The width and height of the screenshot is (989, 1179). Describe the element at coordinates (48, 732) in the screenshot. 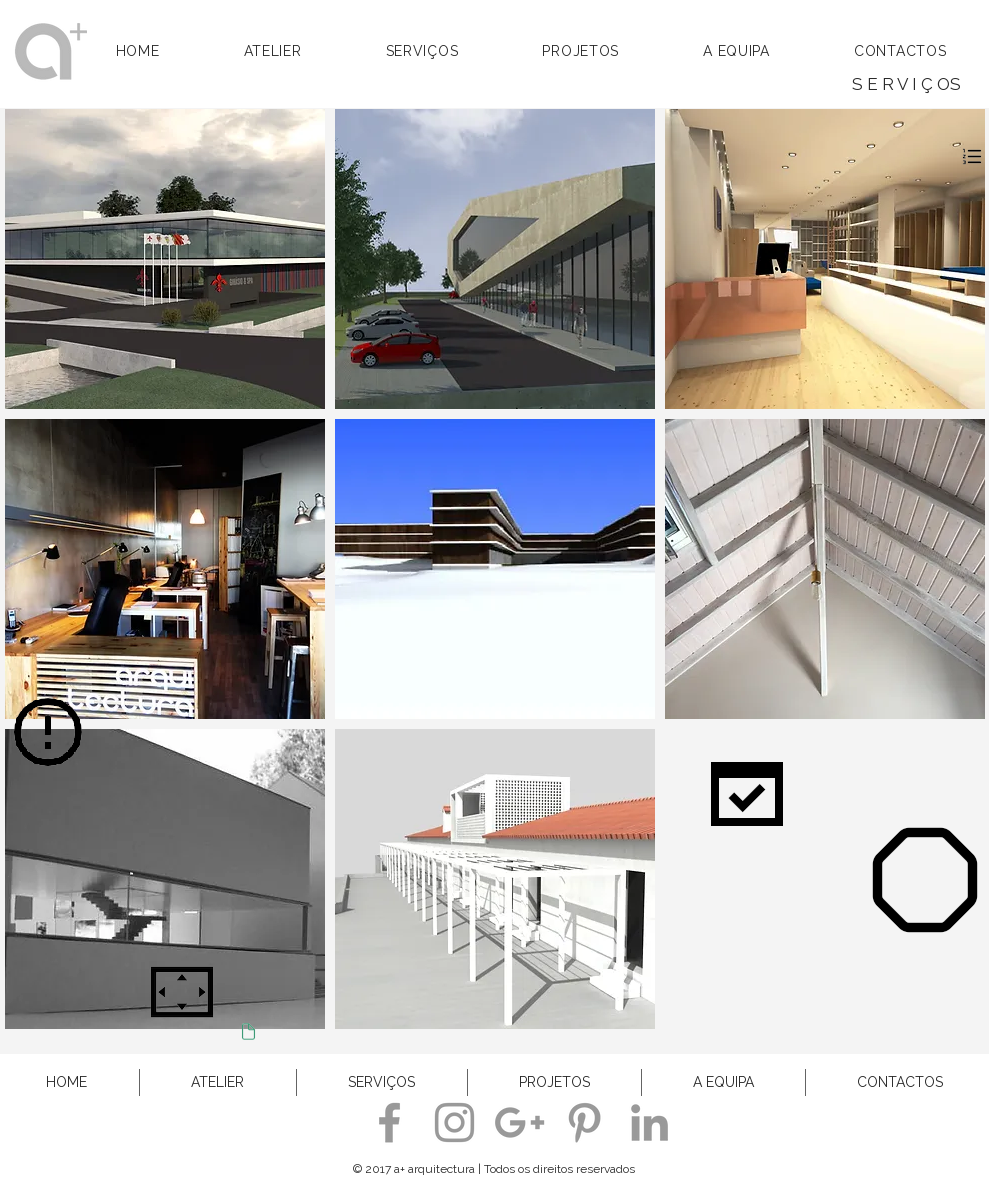

I see `indicates an error or warning state` at that location.